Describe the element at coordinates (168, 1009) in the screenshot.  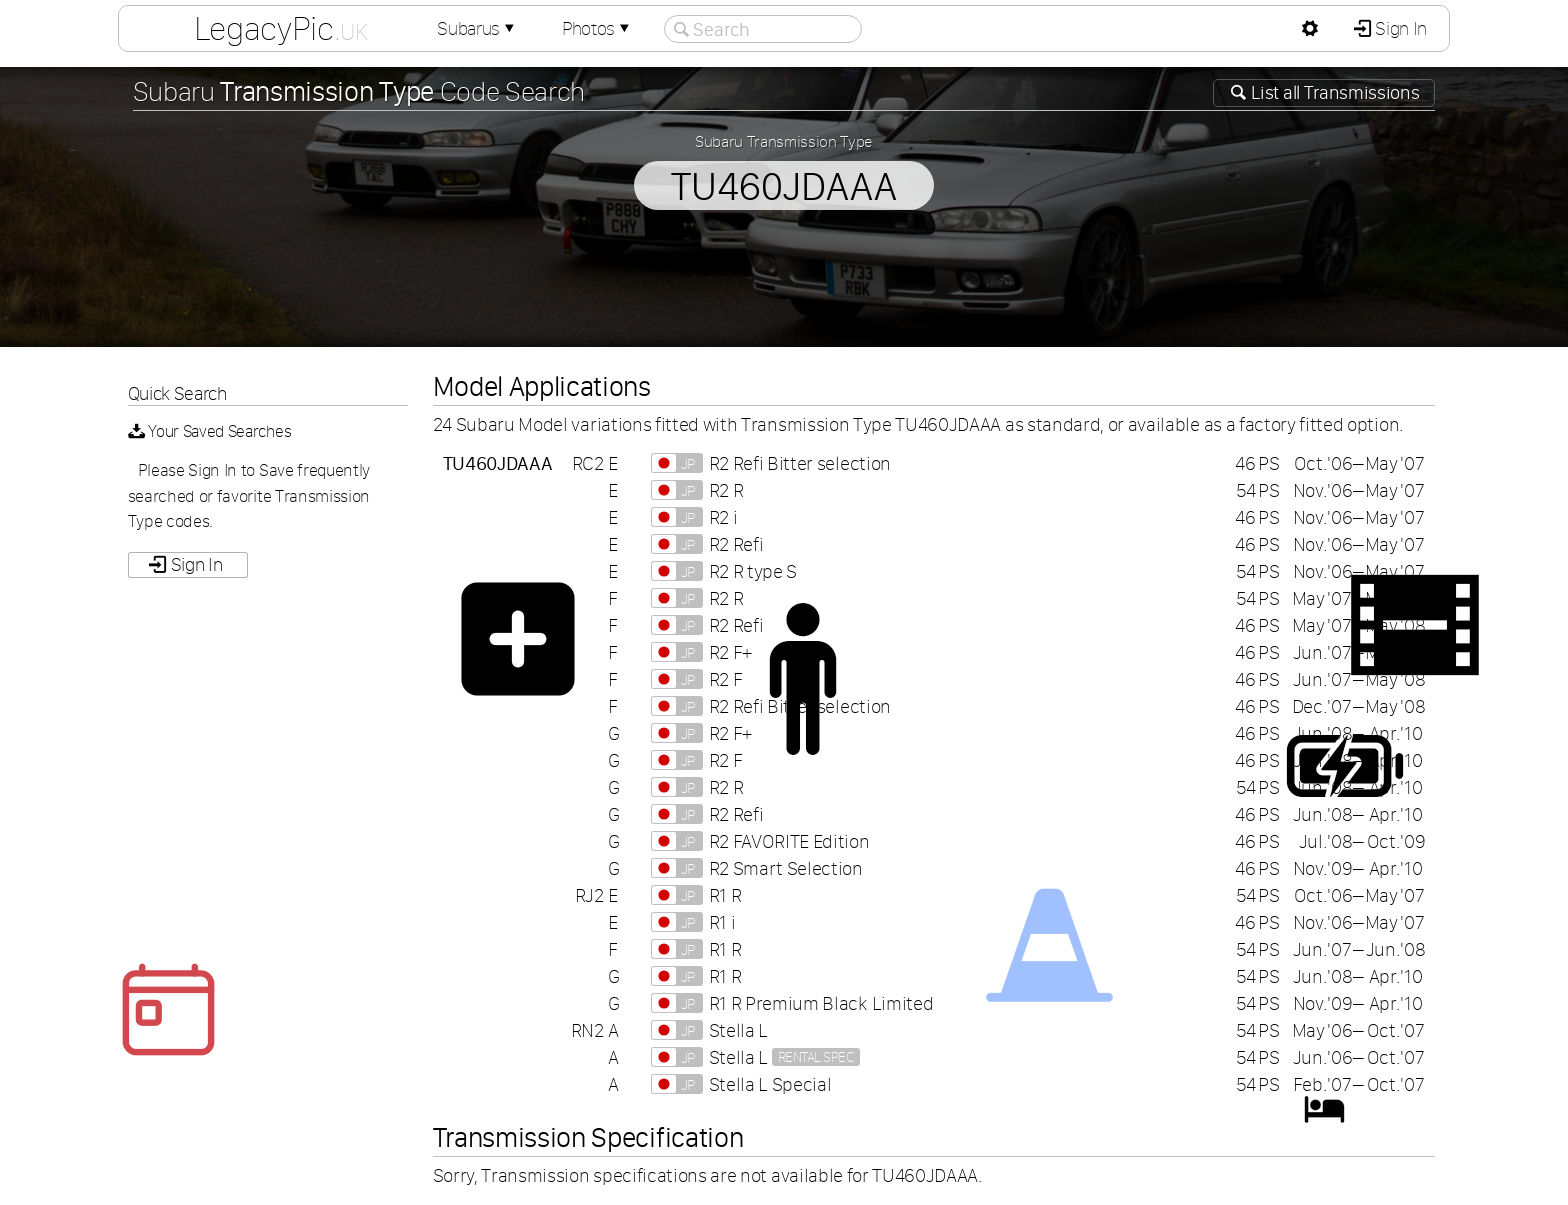
I see `view today's date or events` at that location.